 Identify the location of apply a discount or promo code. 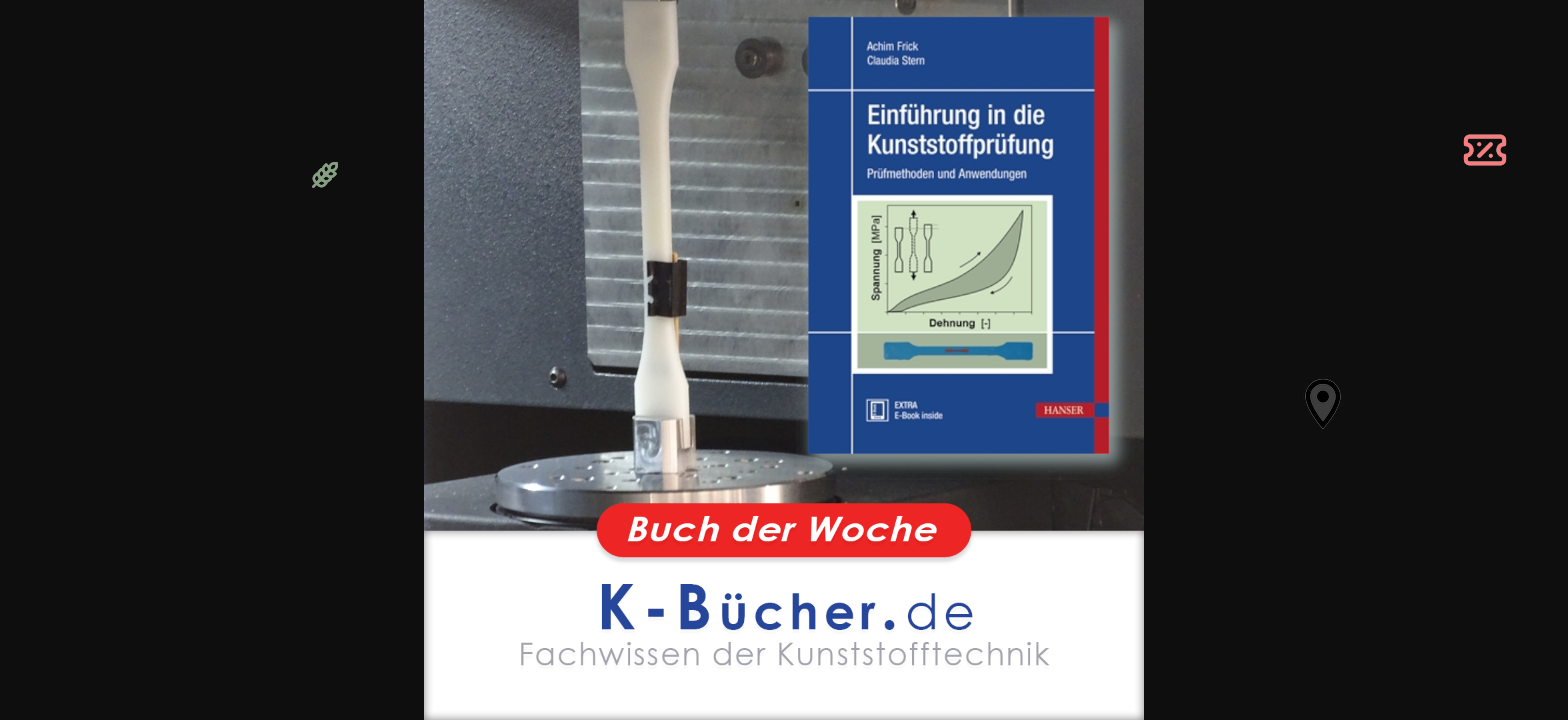
(1485, 150).